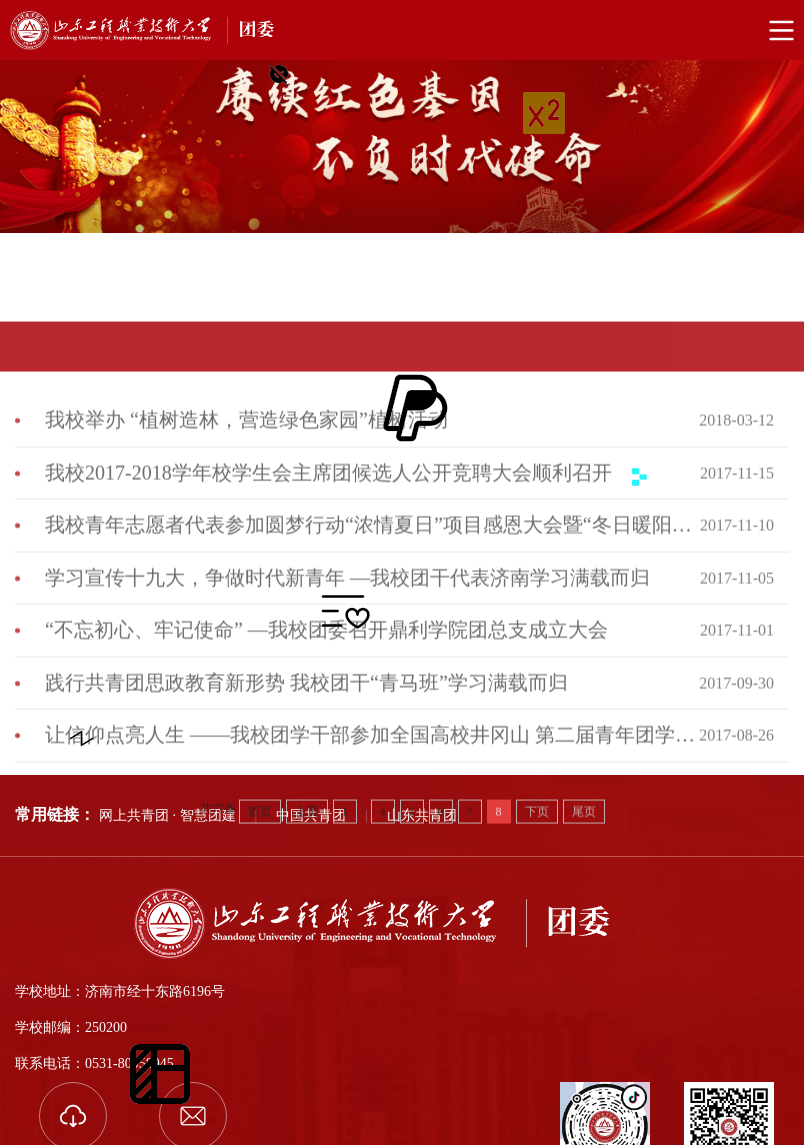 This screenshot has width=804, height=1145. What do you see at coordinates (414, 408) in the screenshot?
I see `pay with PayPal` at bounding box center [414, 408].